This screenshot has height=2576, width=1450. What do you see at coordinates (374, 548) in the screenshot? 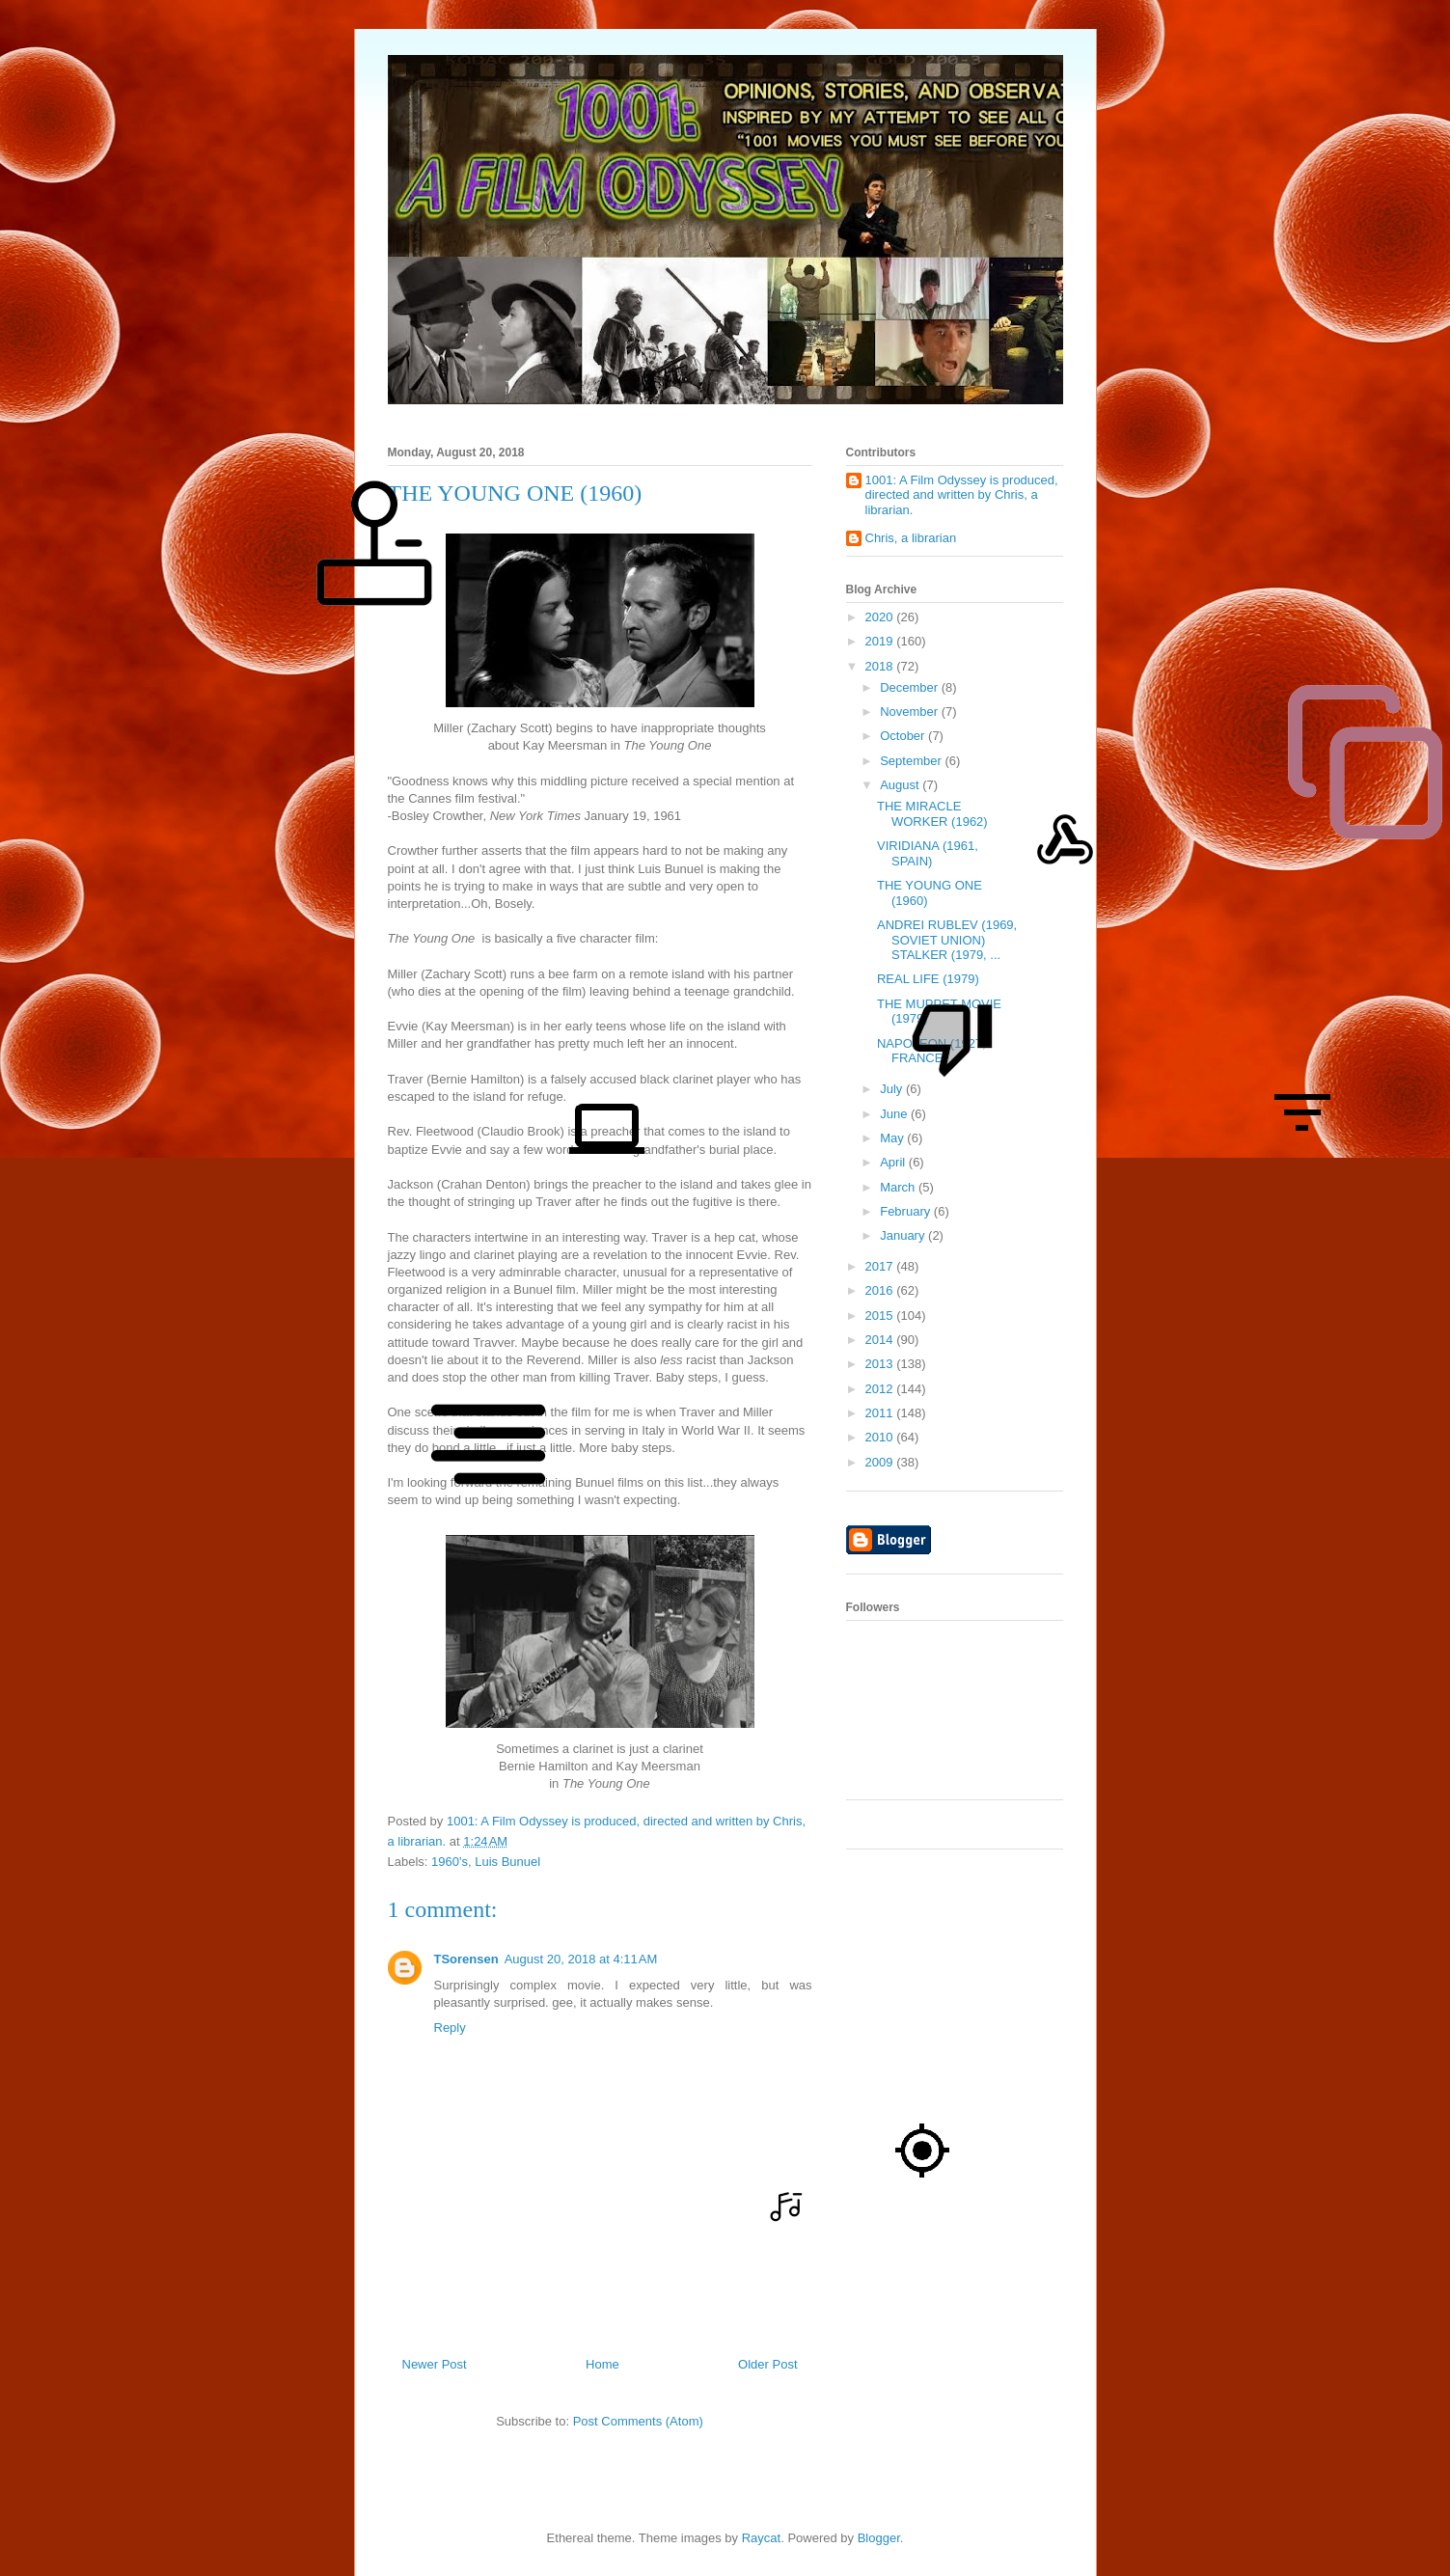
I see `access gaming or controller settings` at bounding box center [374, 548].